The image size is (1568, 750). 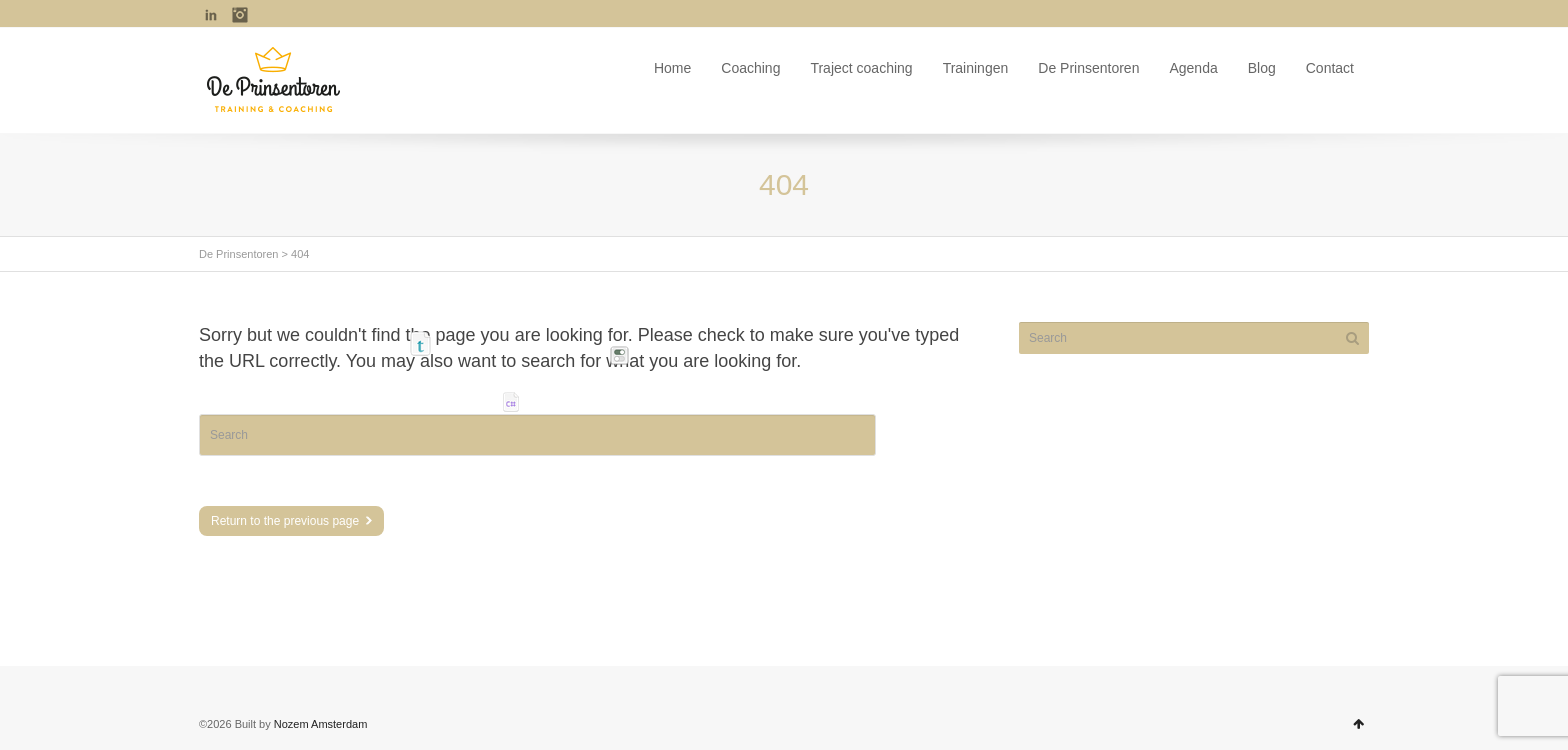 I want to click on a typst document file, so click(x=420, y=343).